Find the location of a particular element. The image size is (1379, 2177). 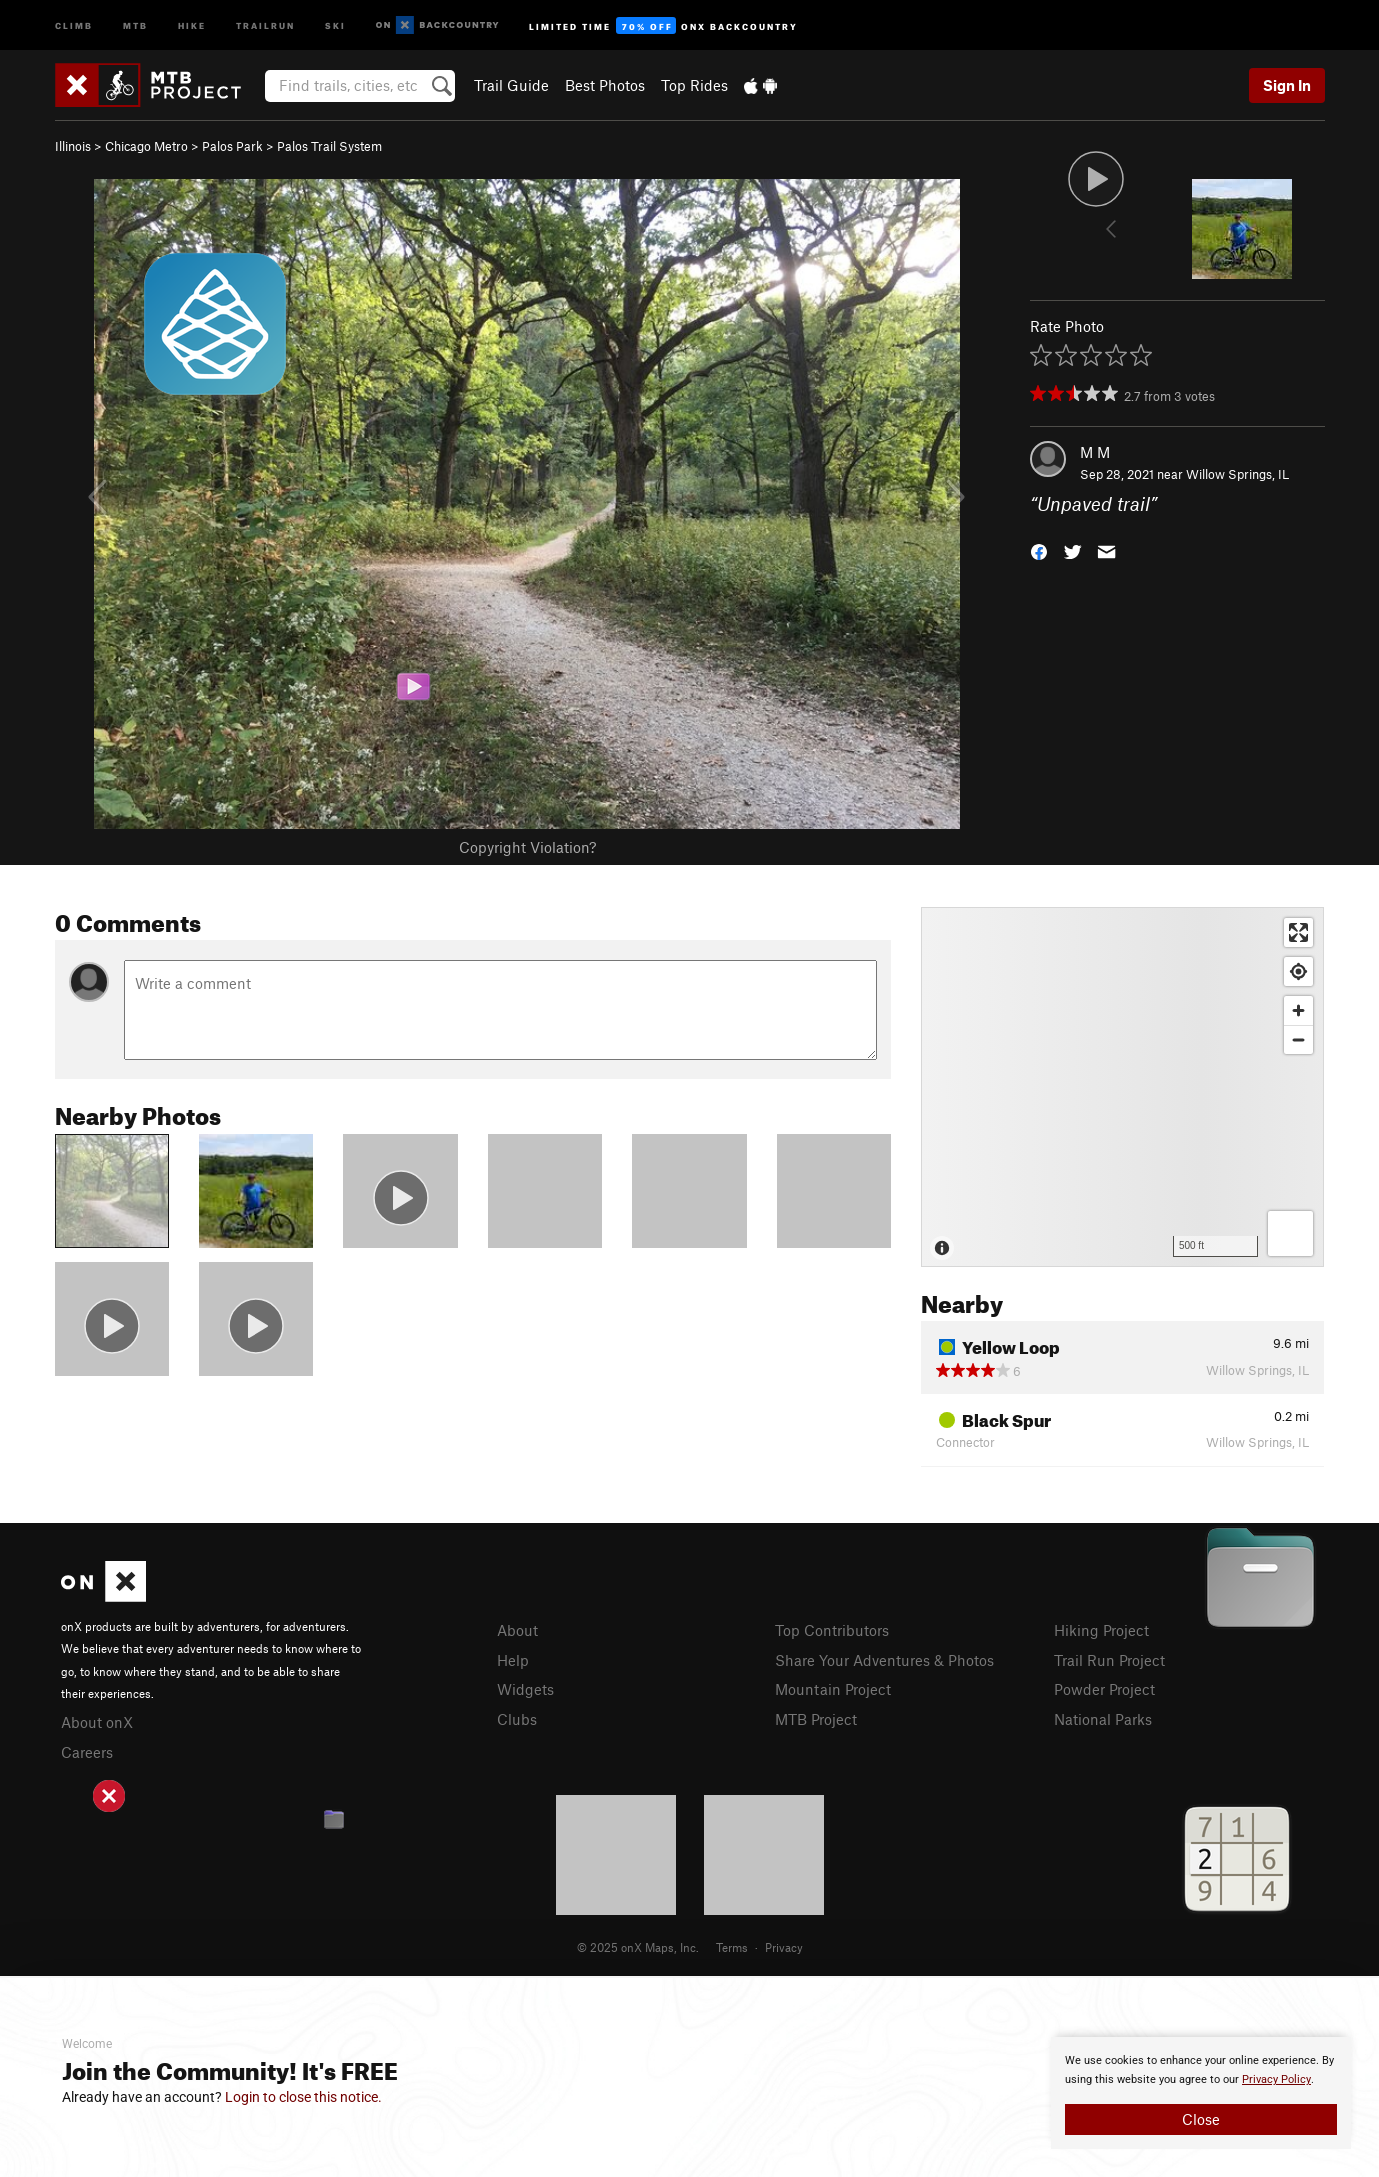

open a folder or directory is located at coordinates (334, 1819).